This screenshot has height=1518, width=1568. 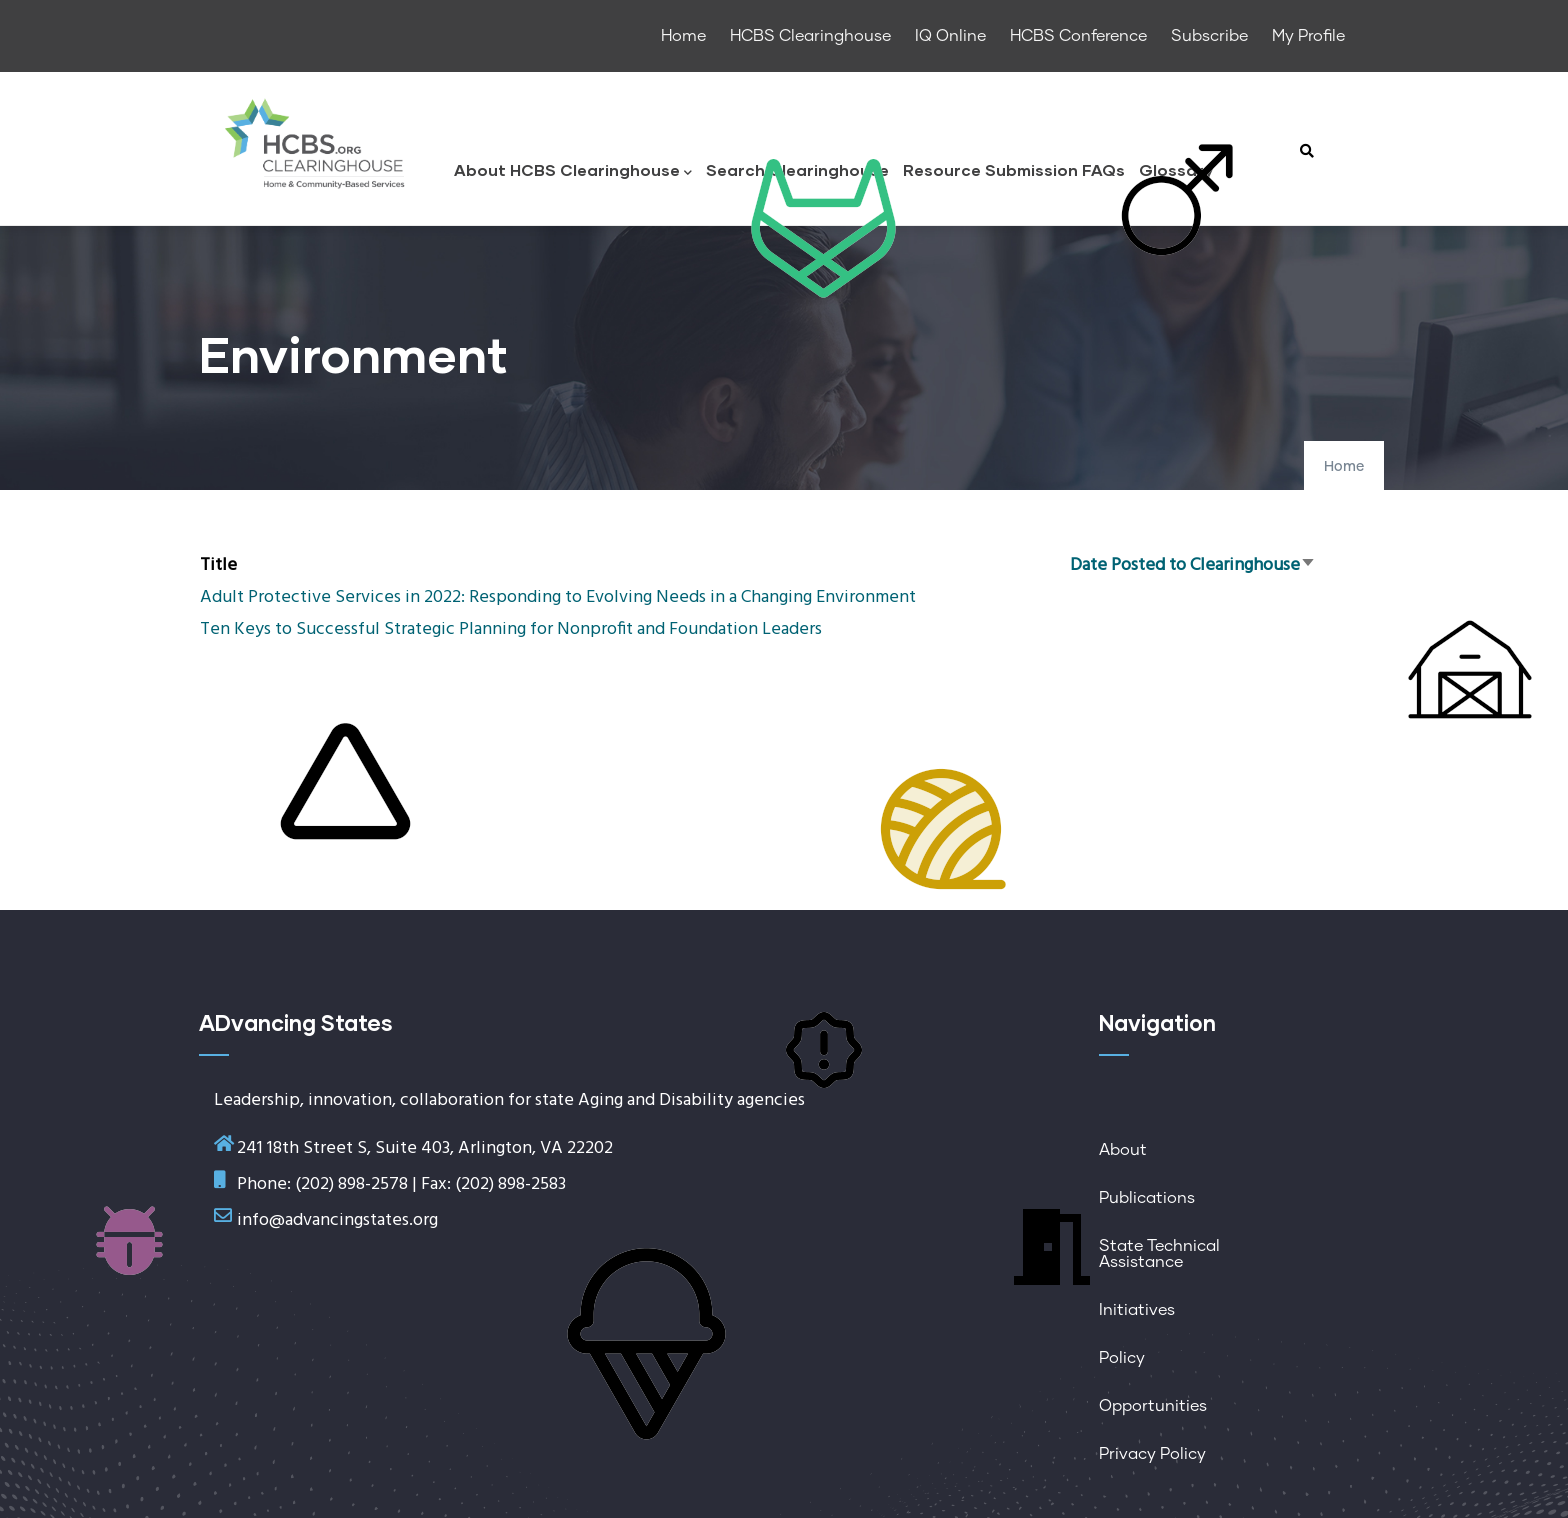 I want to click on indicates transgender or non-binary gender identity option, so click(x=1179, y=197).